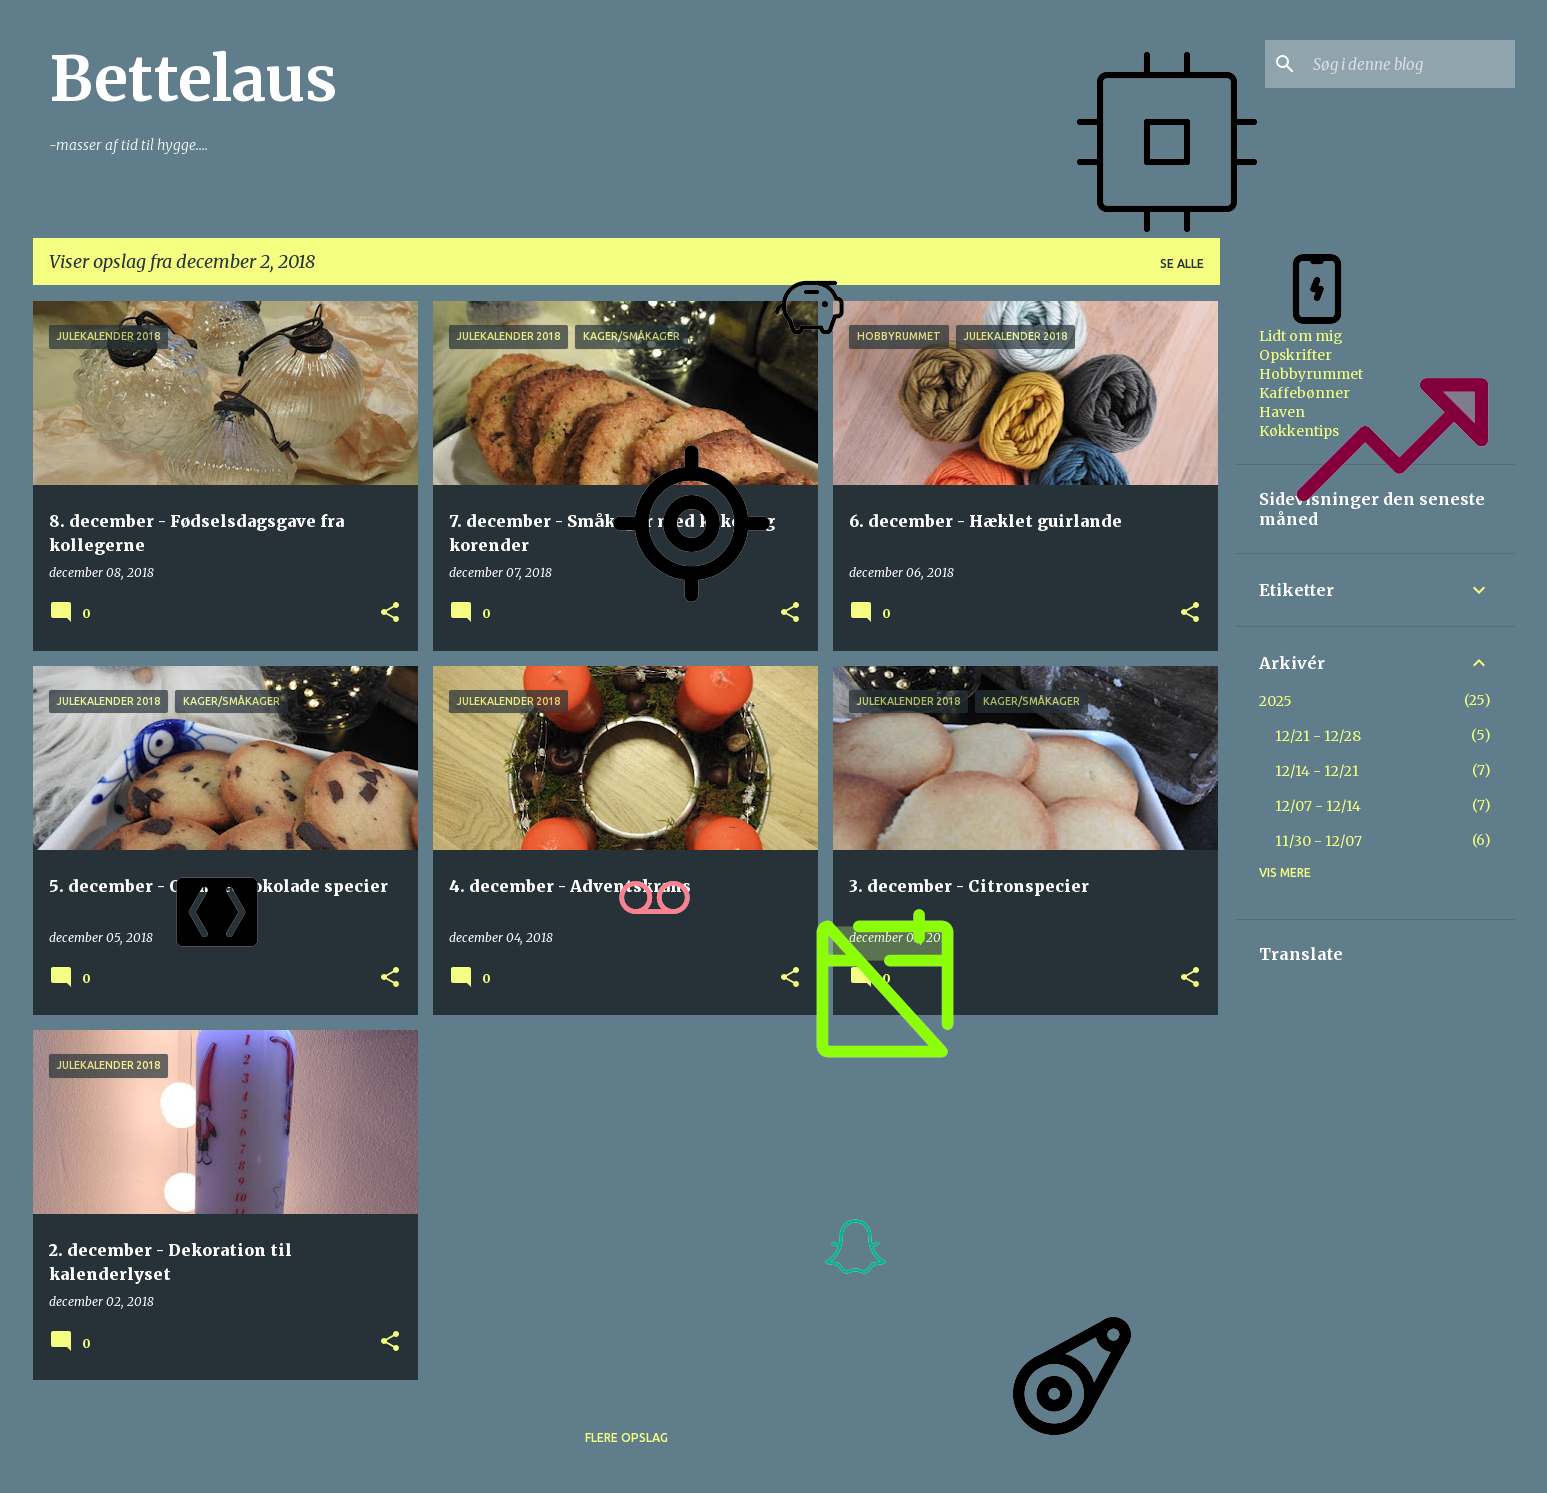 This screenshot has width=1547, height=1493. What do you see at coordinates (654, 897) in the screenshot?
I see `access voicemail messages` at bounding box center [654, 897].